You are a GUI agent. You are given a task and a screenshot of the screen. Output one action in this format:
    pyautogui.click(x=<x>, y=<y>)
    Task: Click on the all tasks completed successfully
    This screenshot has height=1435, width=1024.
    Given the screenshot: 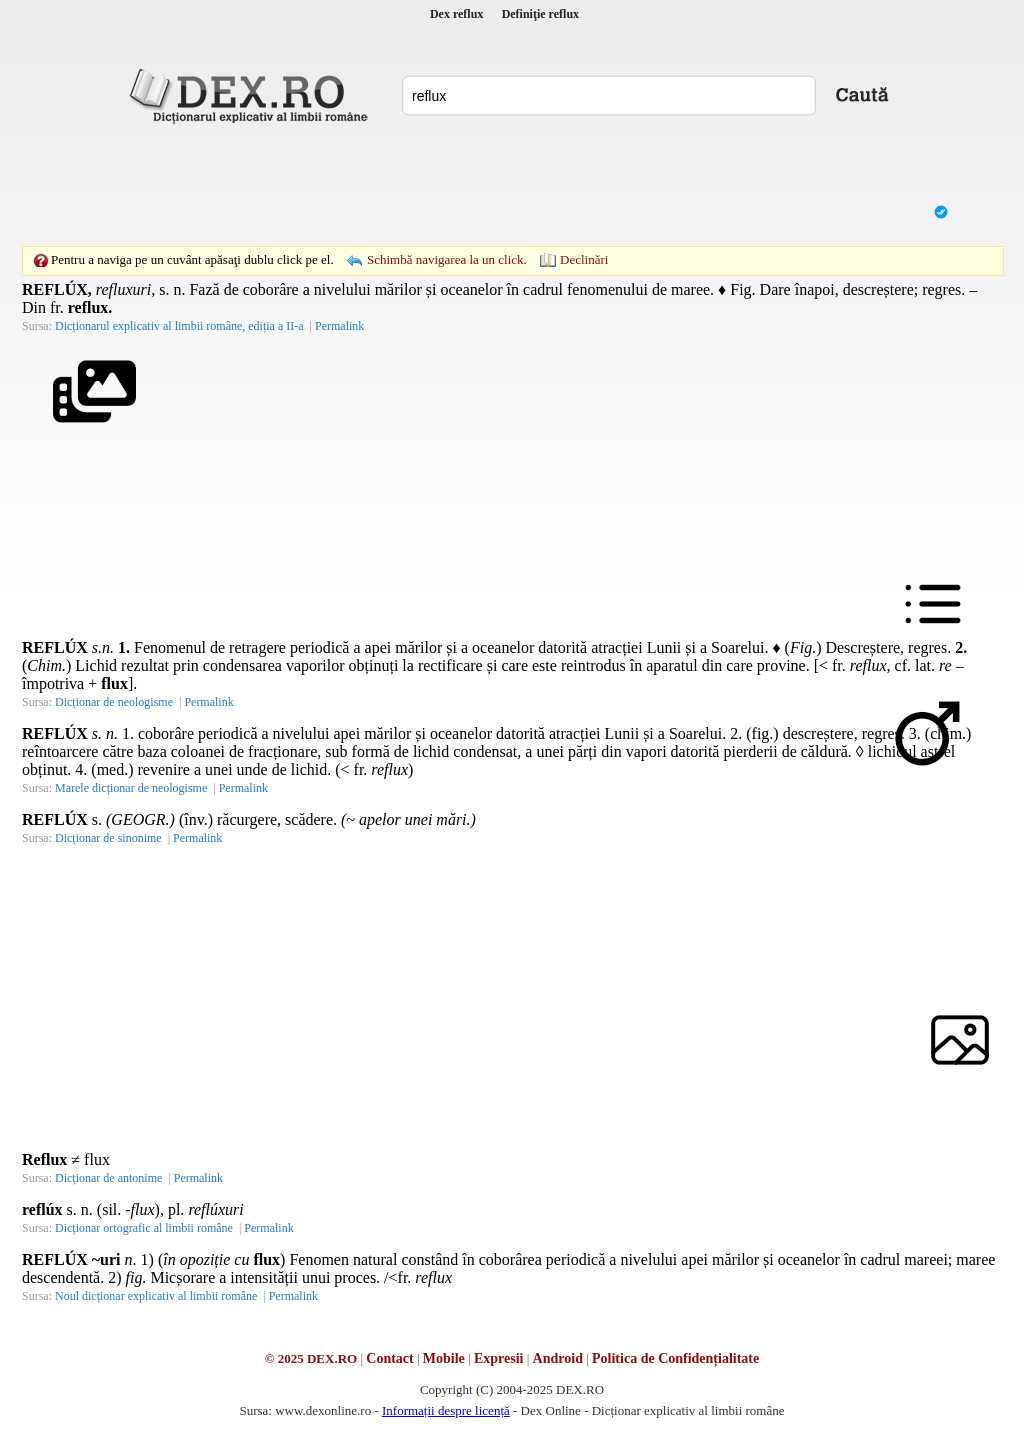 What is the action you would take?
    pyautogui.click(x=941, y=212)
    